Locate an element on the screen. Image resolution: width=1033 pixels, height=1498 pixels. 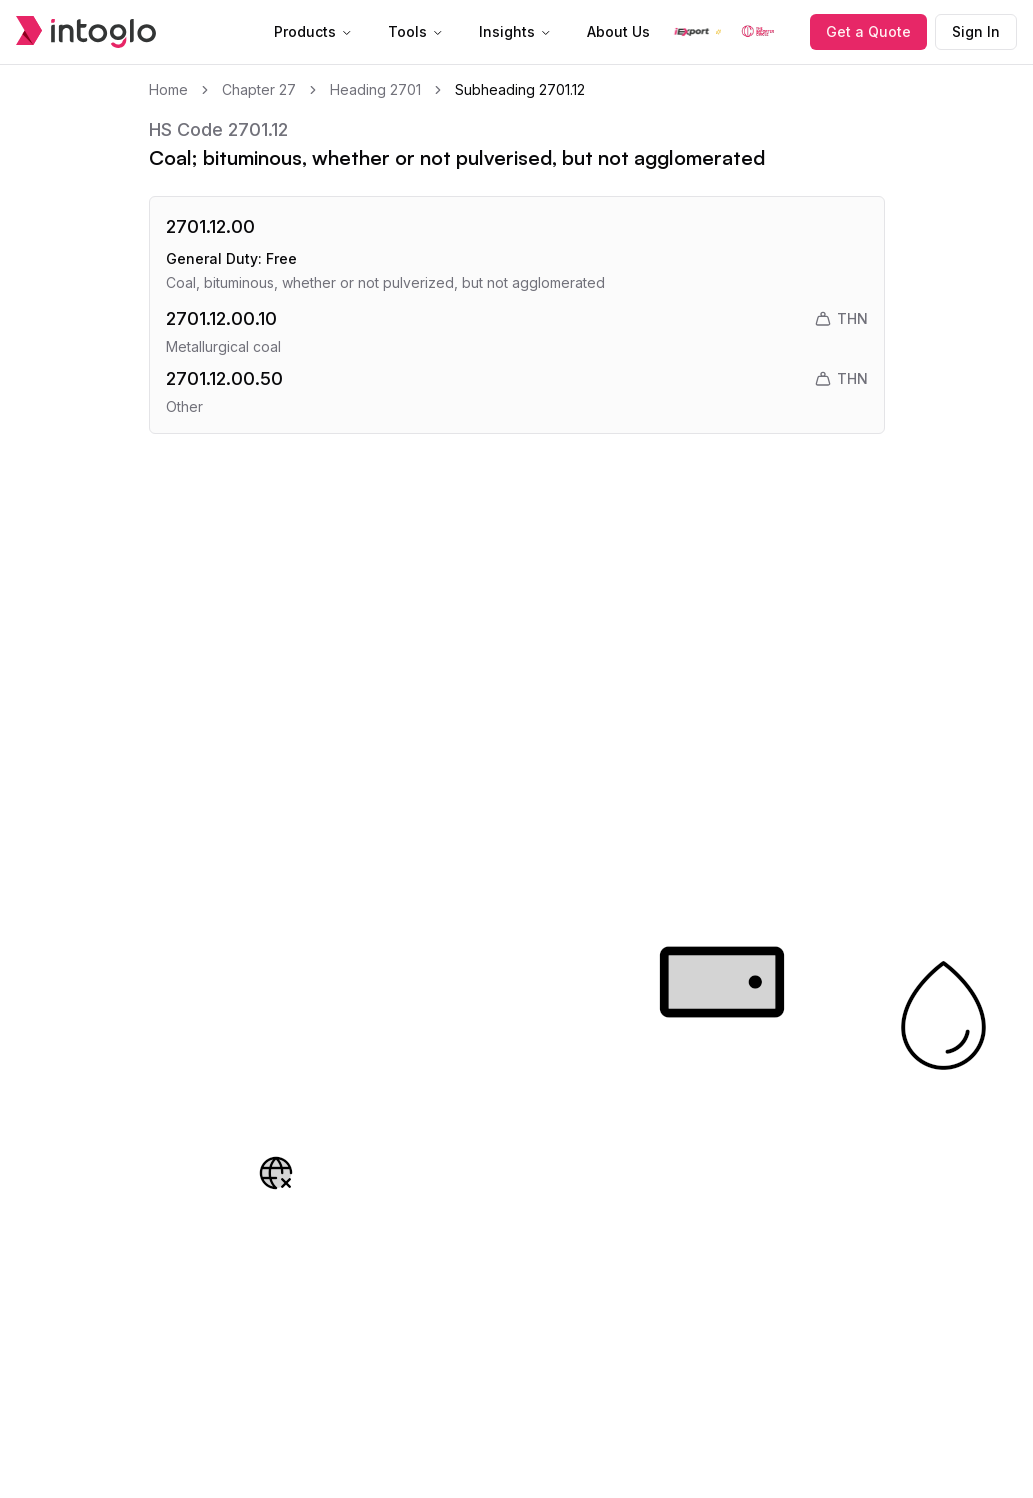
access local storage or disk drive is located at coordinates (722, 982).